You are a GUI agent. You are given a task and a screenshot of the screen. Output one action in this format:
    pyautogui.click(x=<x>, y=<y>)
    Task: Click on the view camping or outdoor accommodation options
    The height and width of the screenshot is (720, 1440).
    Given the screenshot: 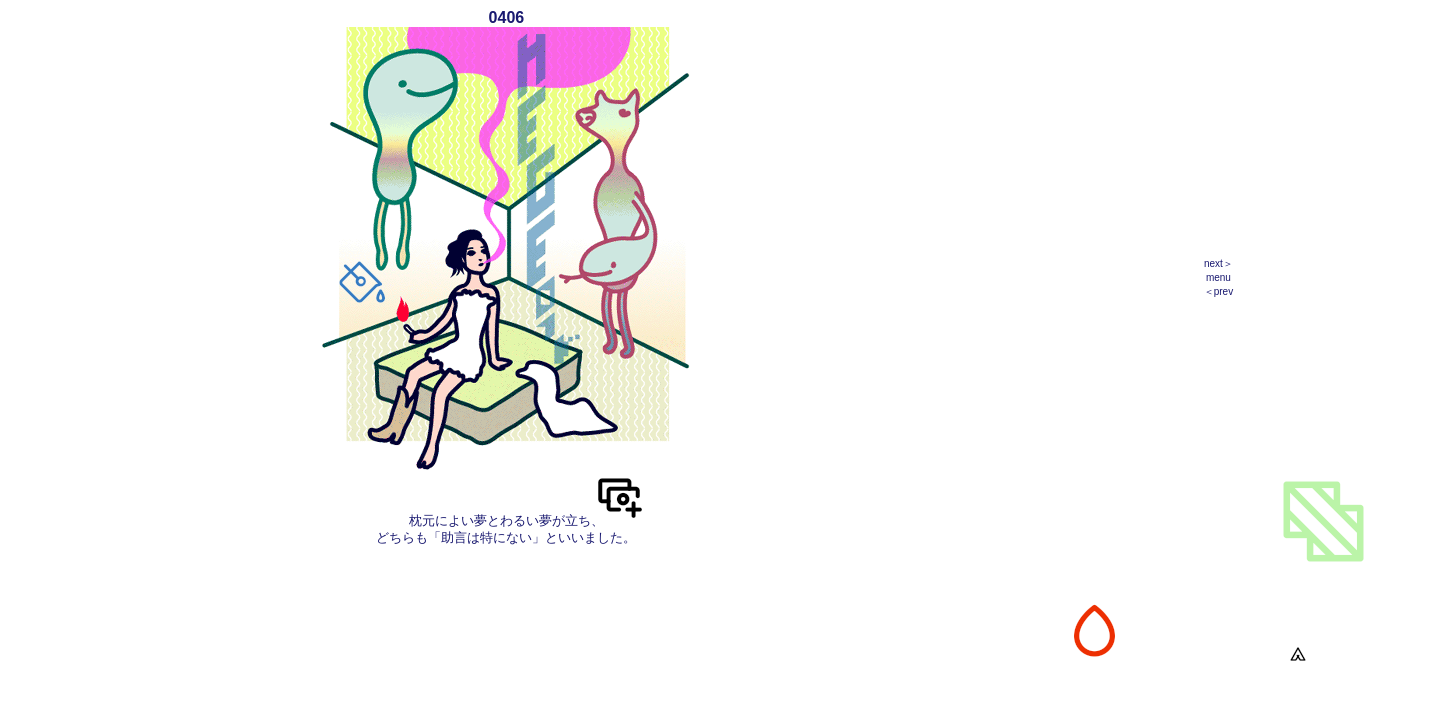 What is the action you would take?
    pyautogui.click(x=1298, y=654)
    